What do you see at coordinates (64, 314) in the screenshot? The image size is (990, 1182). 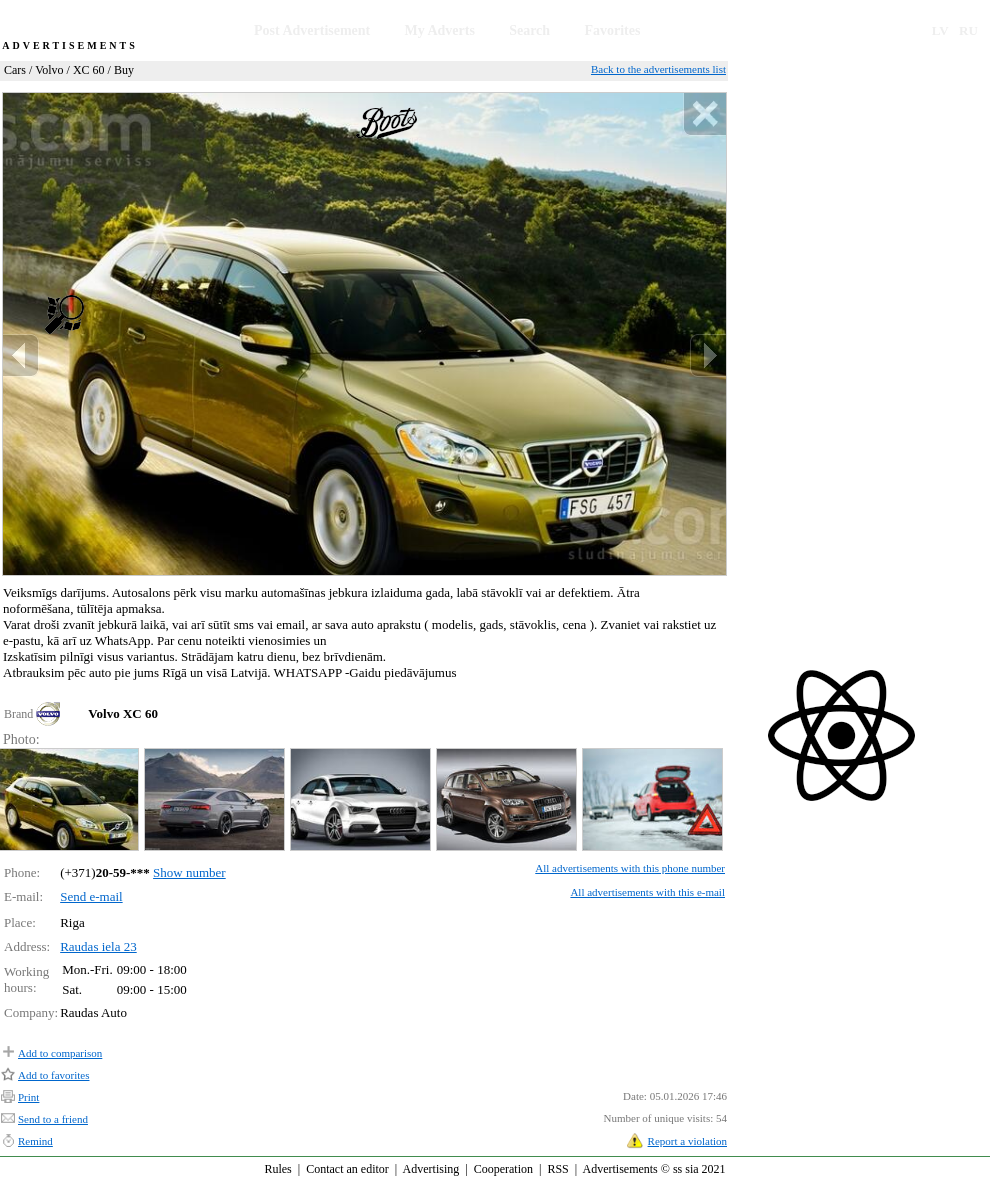 I see `open OpenStreetMap application` at bounding box center [64, 314].